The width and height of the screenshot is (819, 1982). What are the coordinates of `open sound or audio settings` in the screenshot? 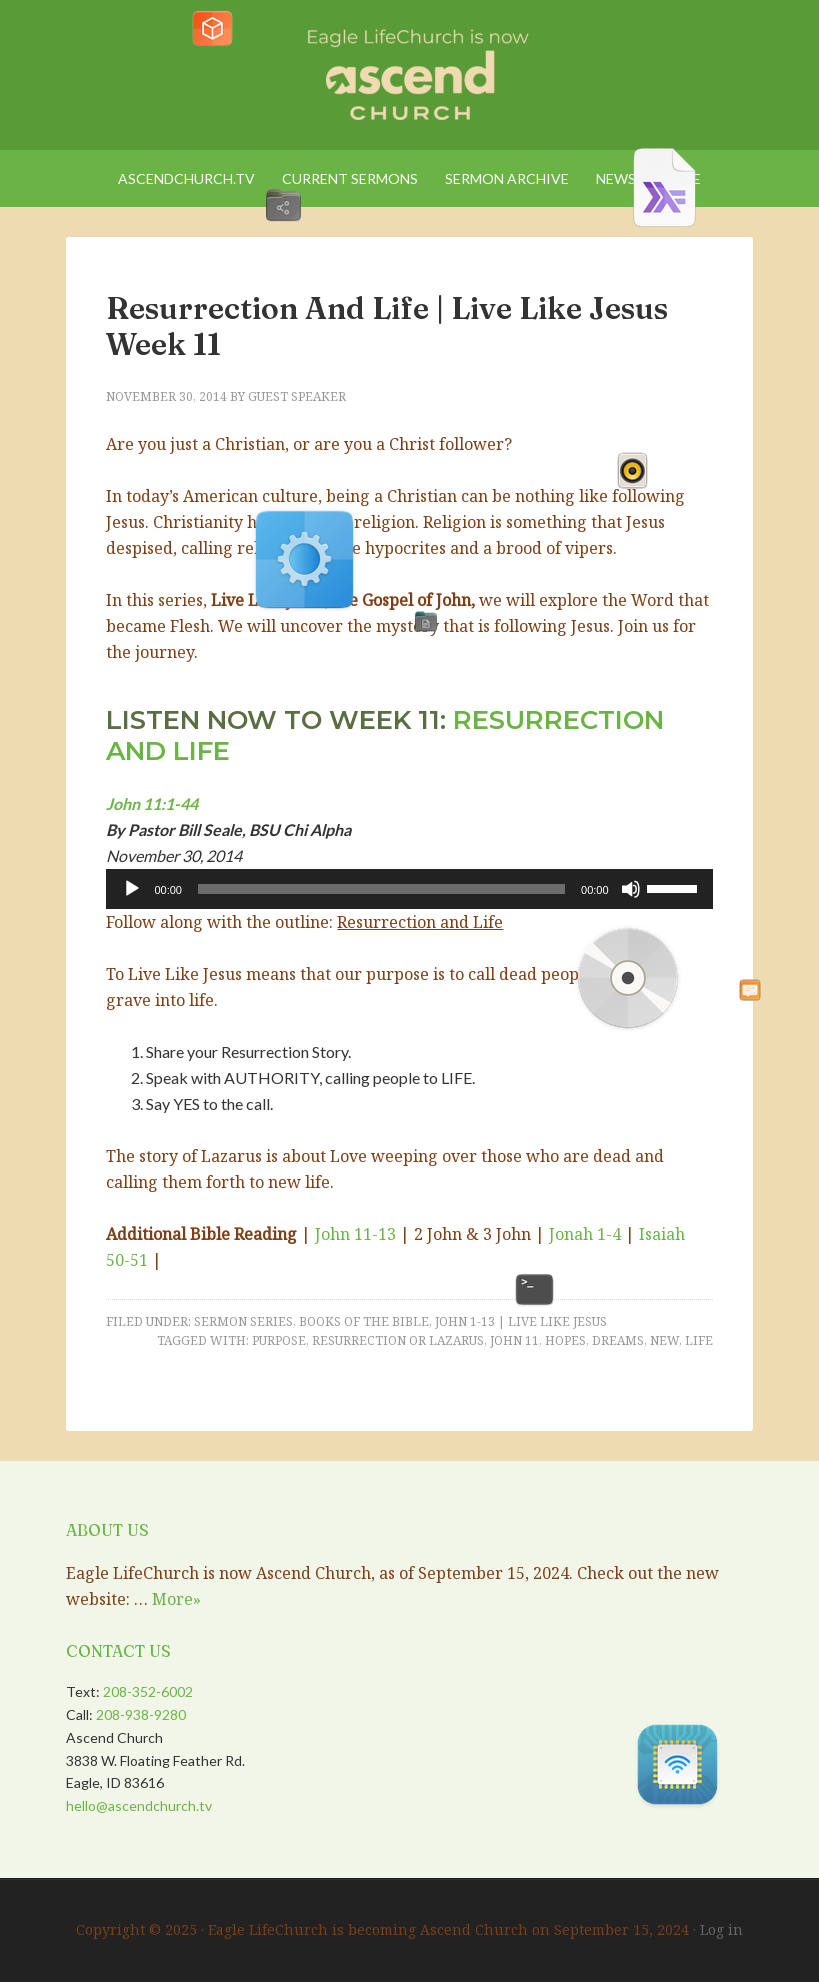 It's located at (632, 470).